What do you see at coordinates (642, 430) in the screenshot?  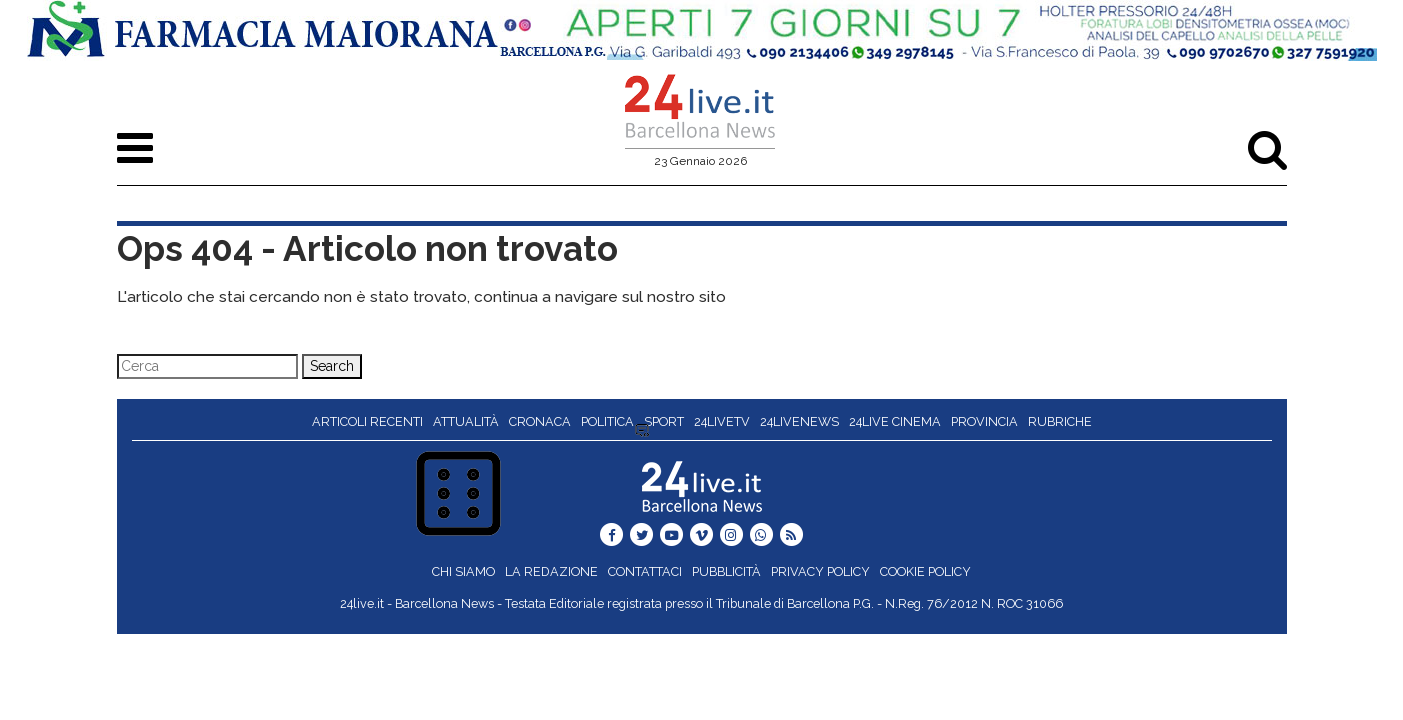 I see `view code snippets in messages` at bounding box center [642, 430].